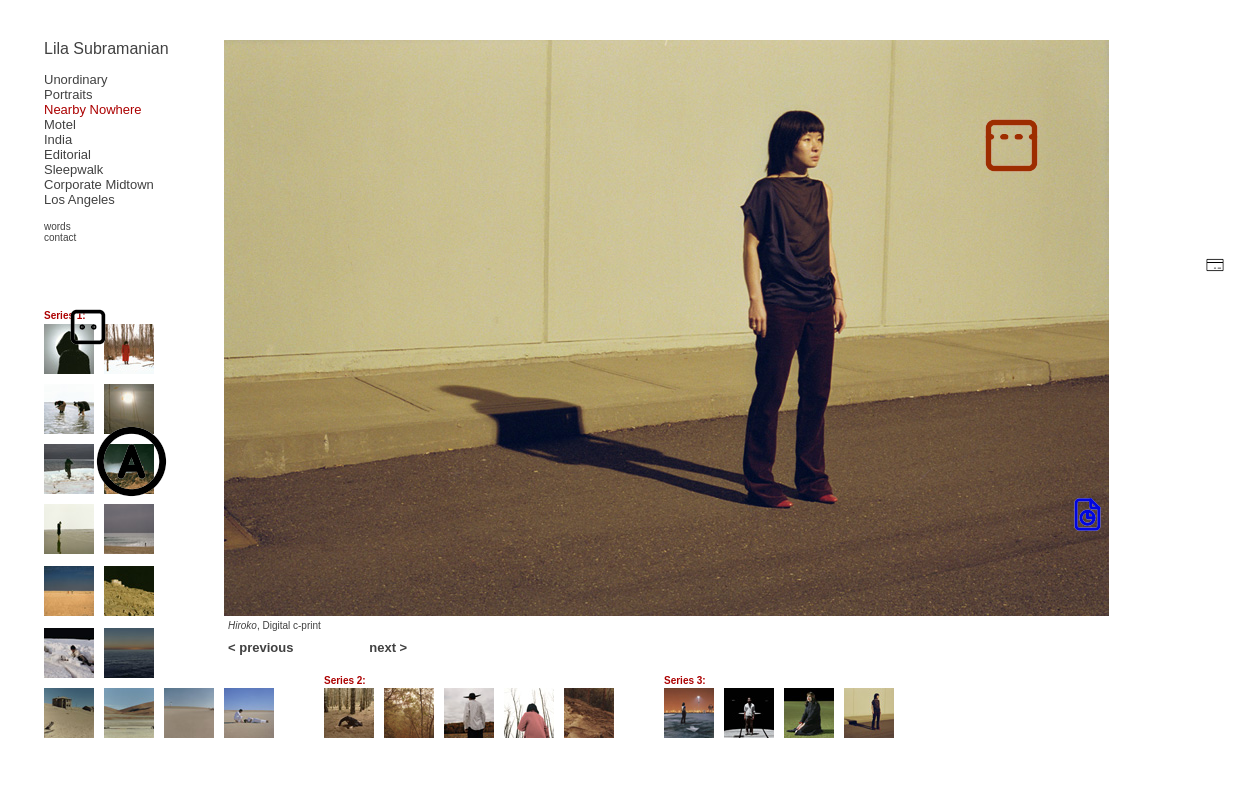  Describe the element at coordinates (1215, 265) in the screenshot. I see `manage payment methods` at that location.